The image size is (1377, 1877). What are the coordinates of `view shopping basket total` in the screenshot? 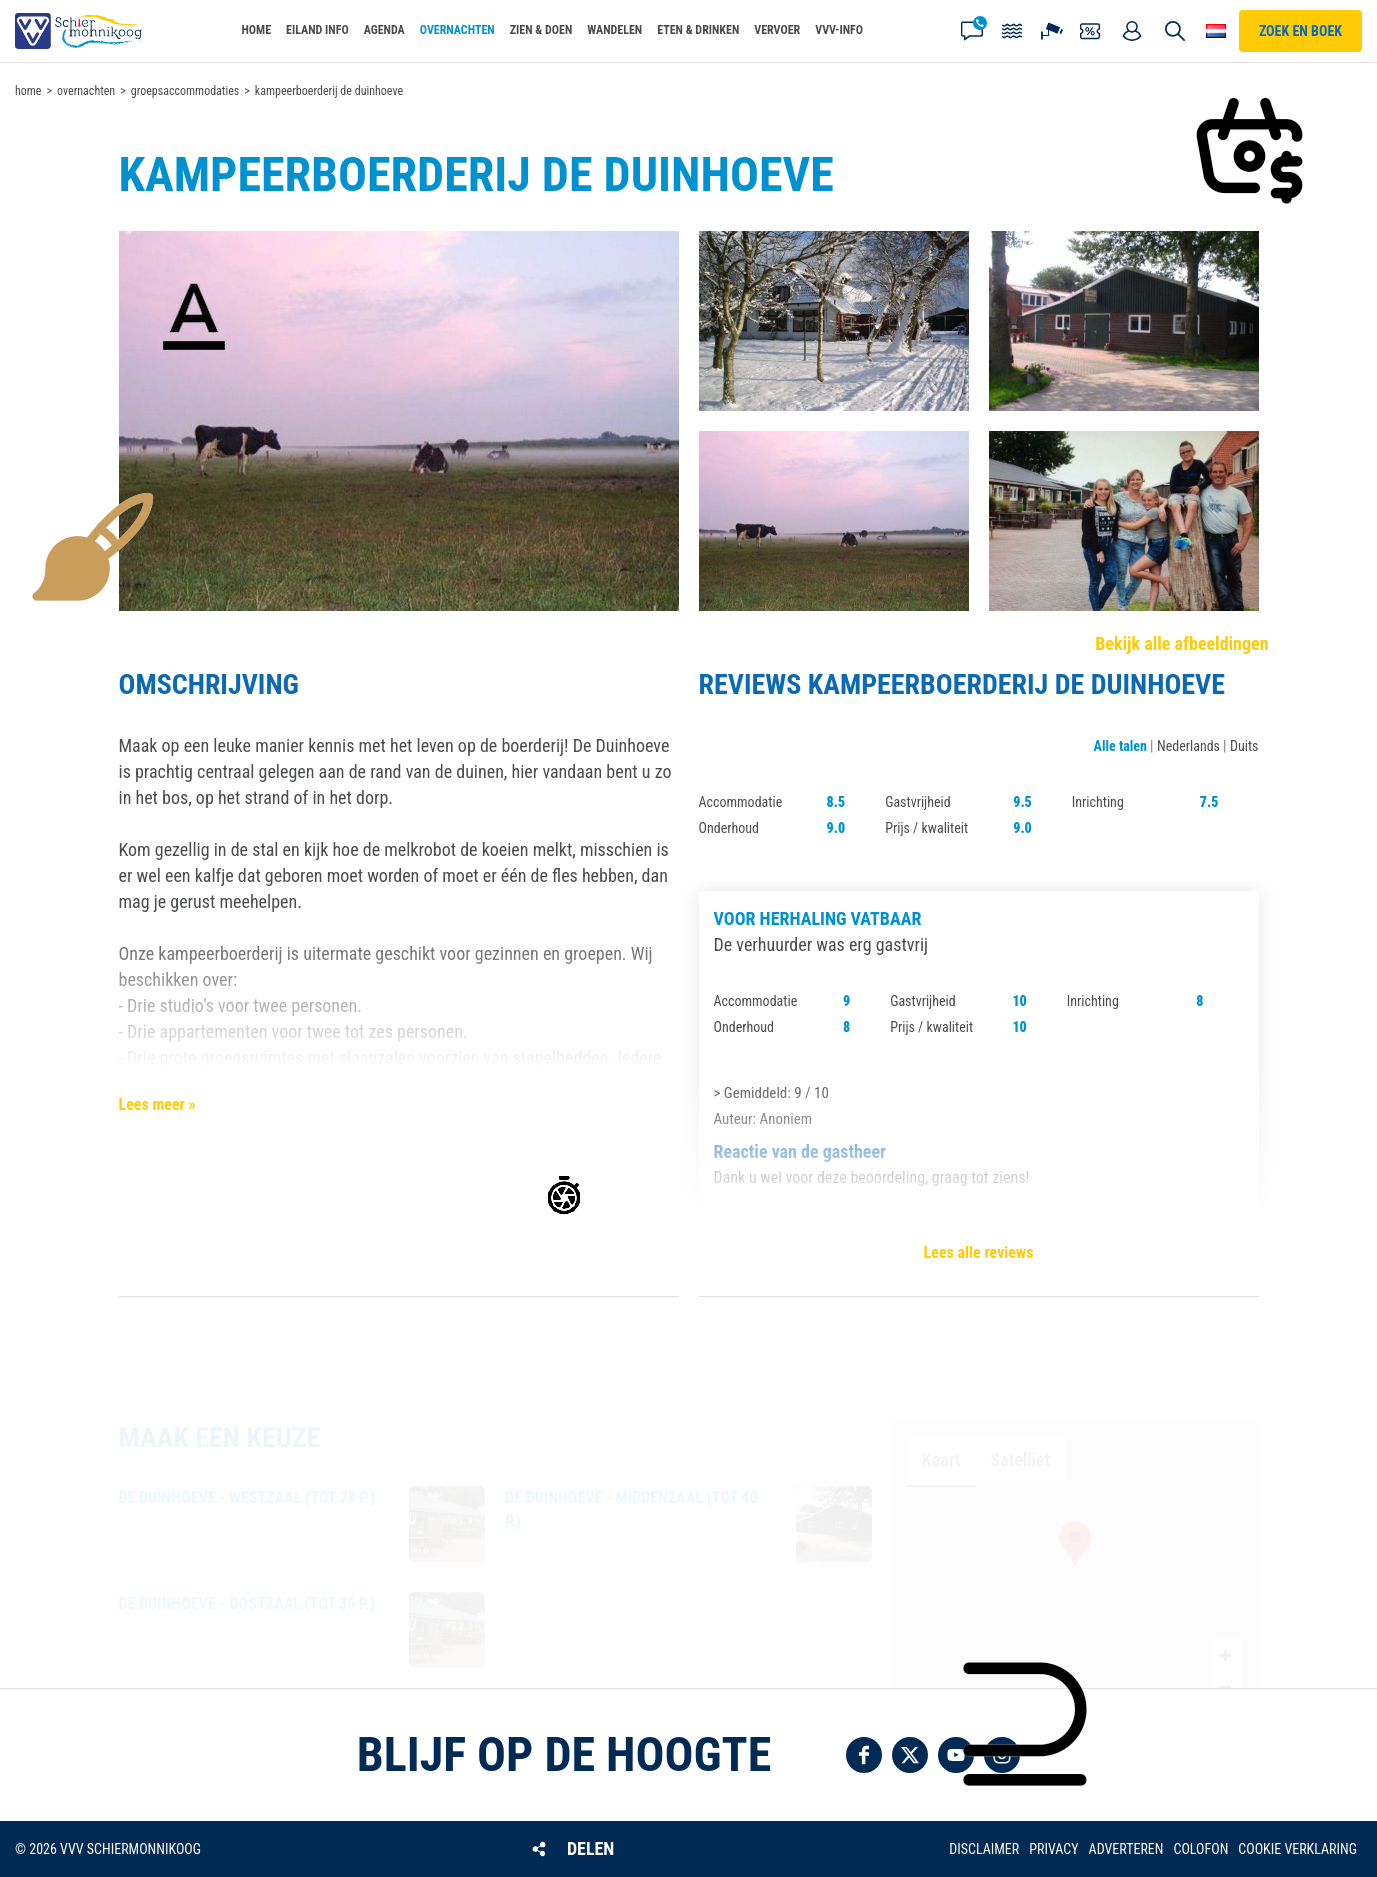 It's located at (1249, 145).